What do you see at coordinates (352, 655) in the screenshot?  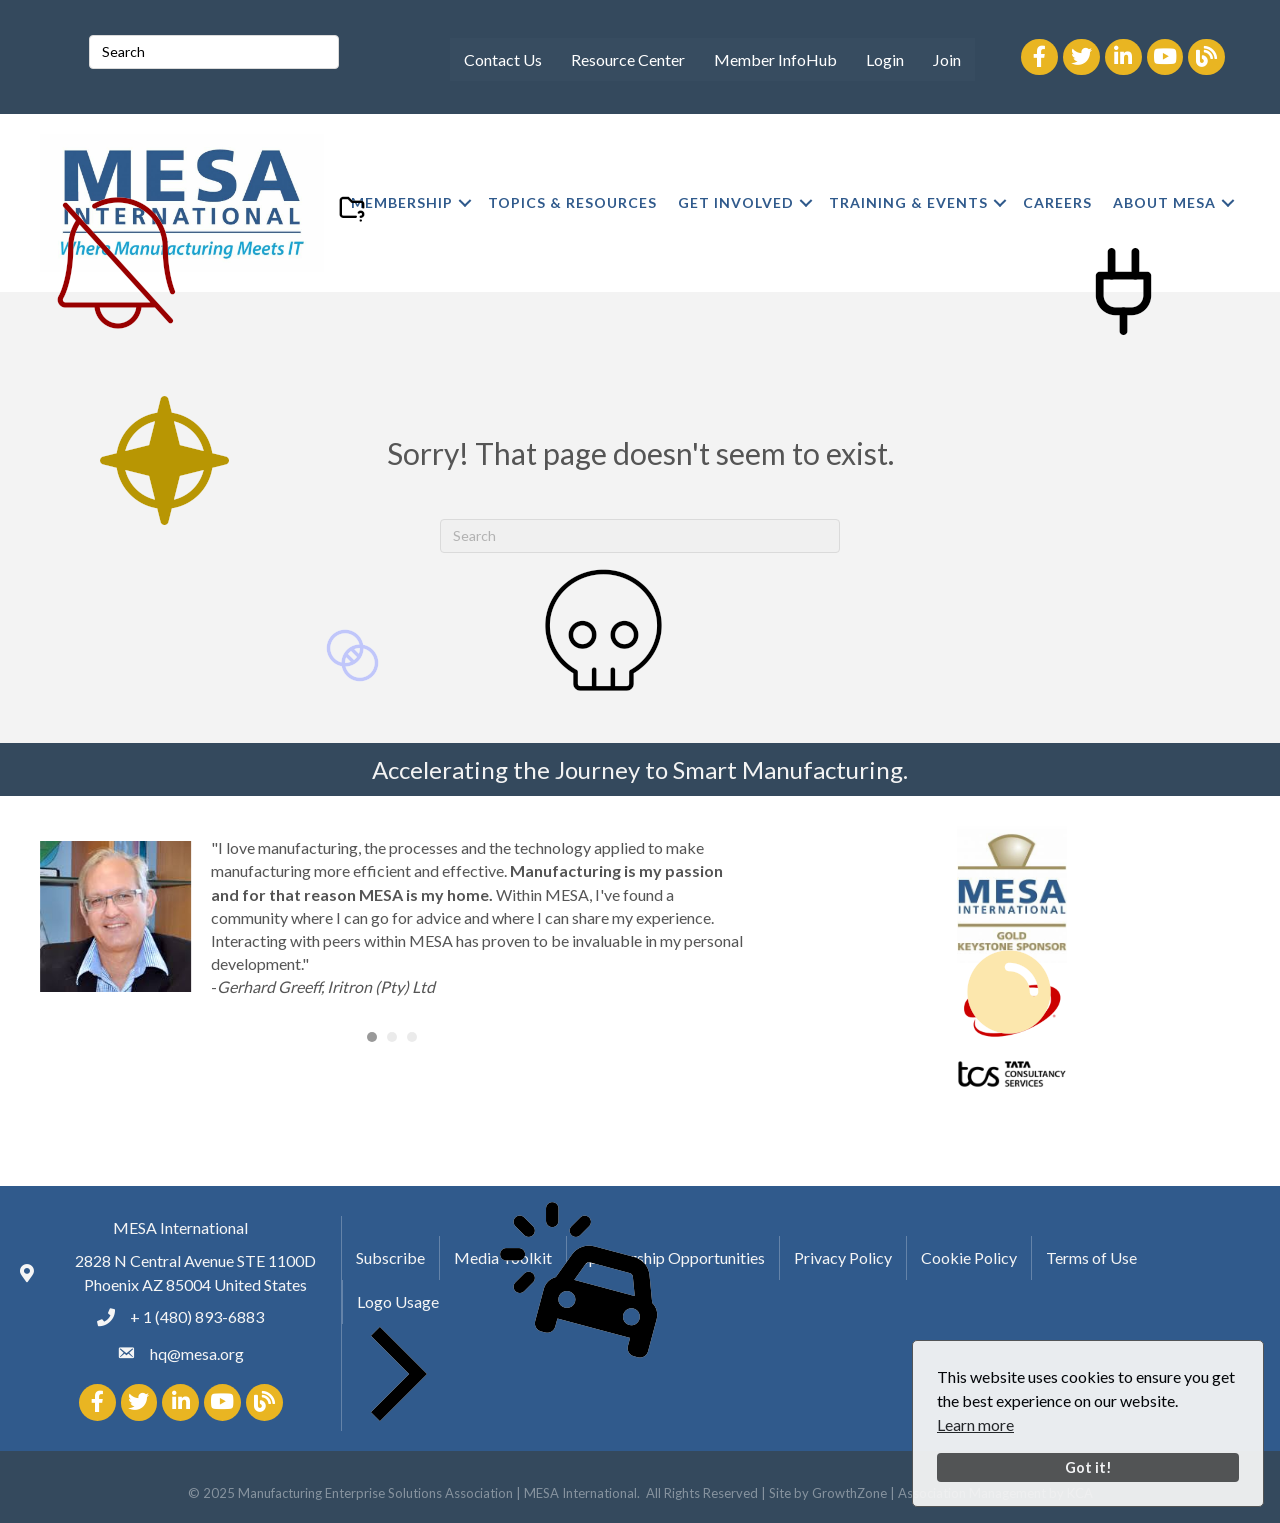 I see `apply intersection operation to selected shapes` at bounding box center [352, 655].